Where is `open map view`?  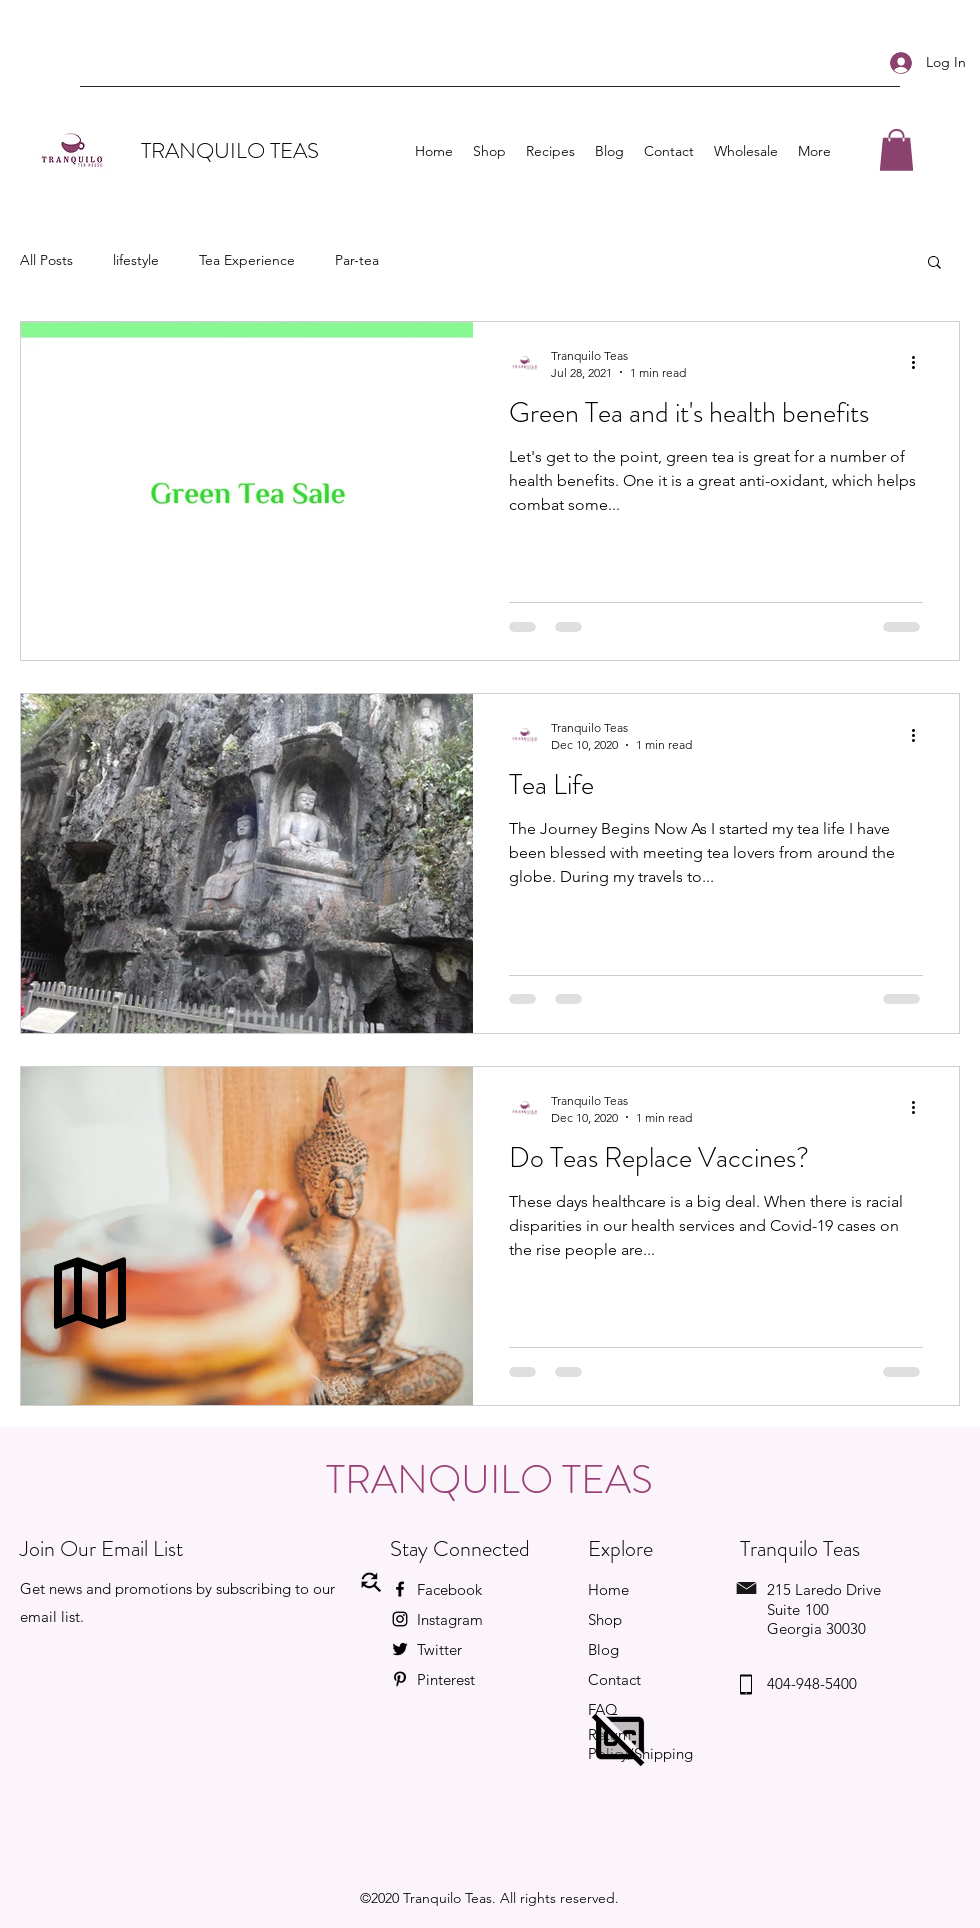 open map view is located at coordinates (90, 1293).